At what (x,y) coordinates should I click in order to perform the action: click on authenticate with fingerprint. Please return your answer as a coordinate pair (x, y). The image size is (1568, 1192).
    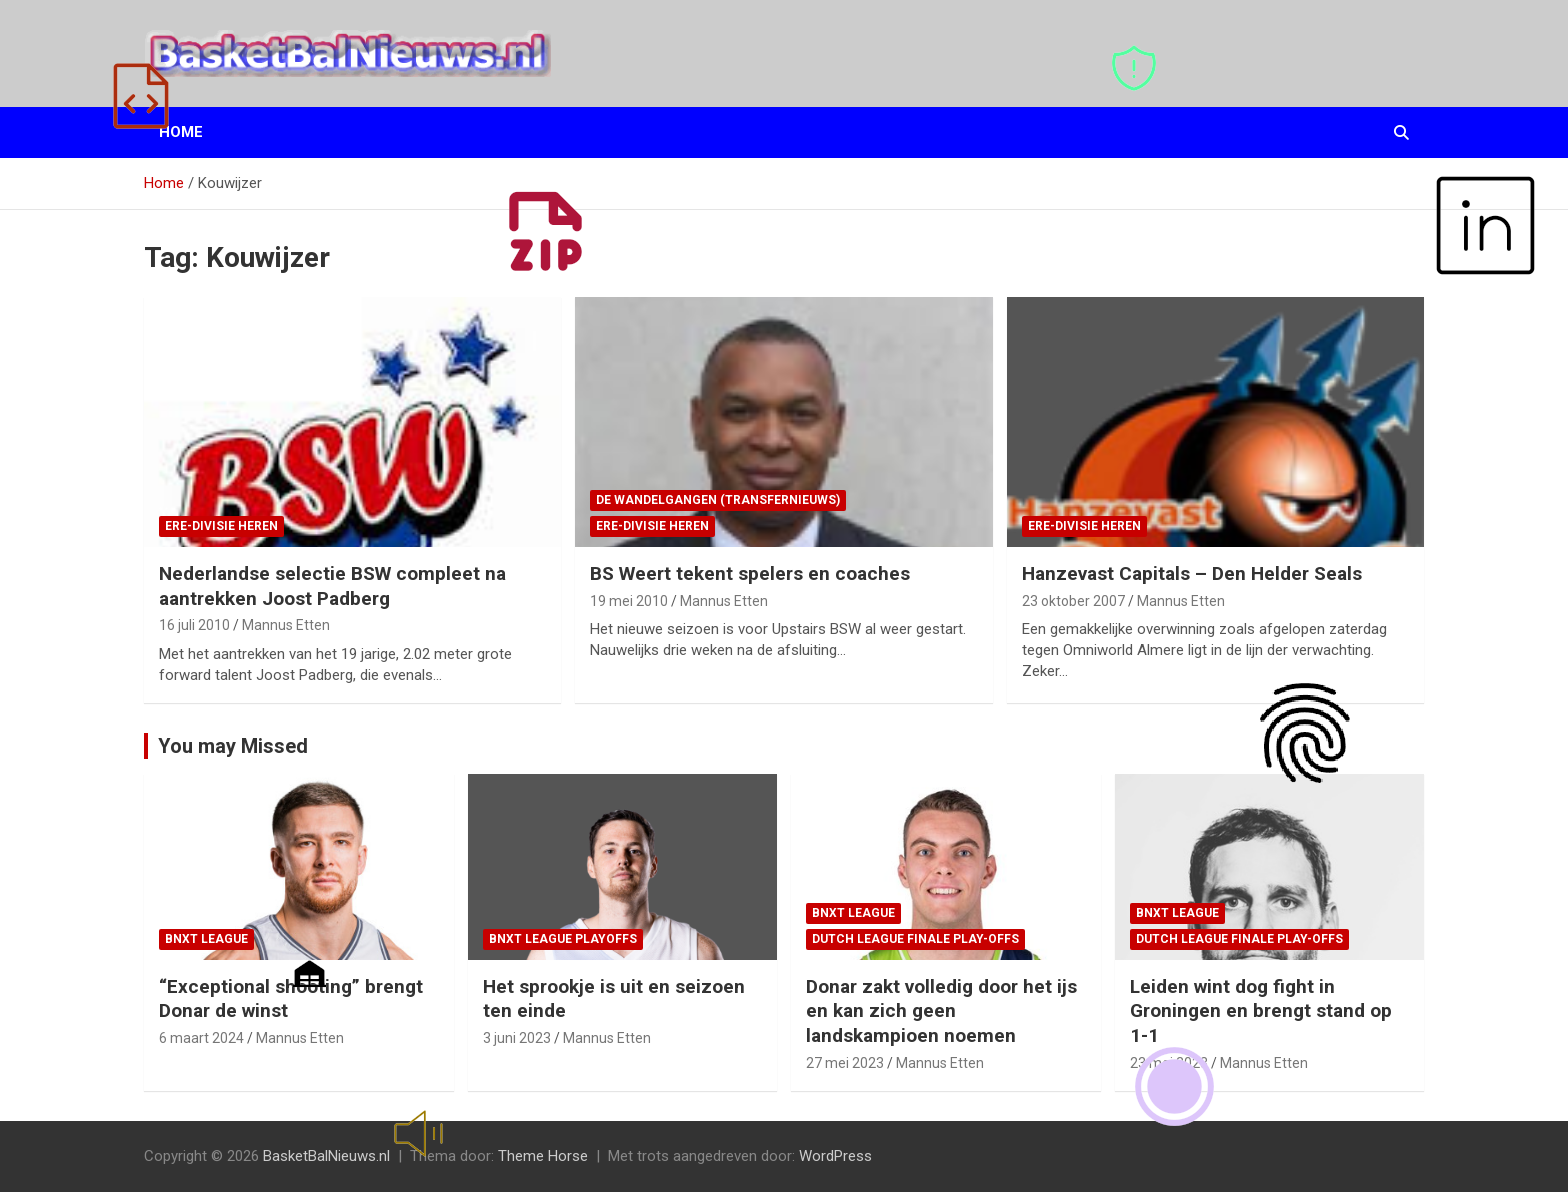
    Looking at the image, I should click on (1305, 733).